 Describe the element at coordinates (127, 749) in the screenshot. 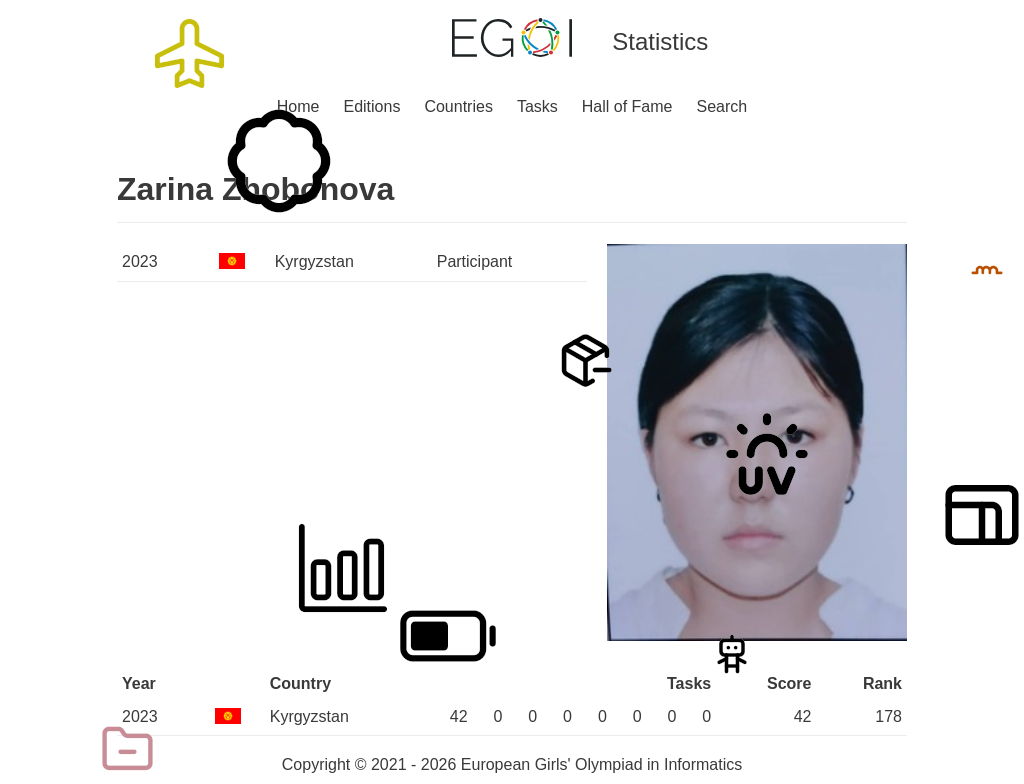

I see `remove a folder` at that location.